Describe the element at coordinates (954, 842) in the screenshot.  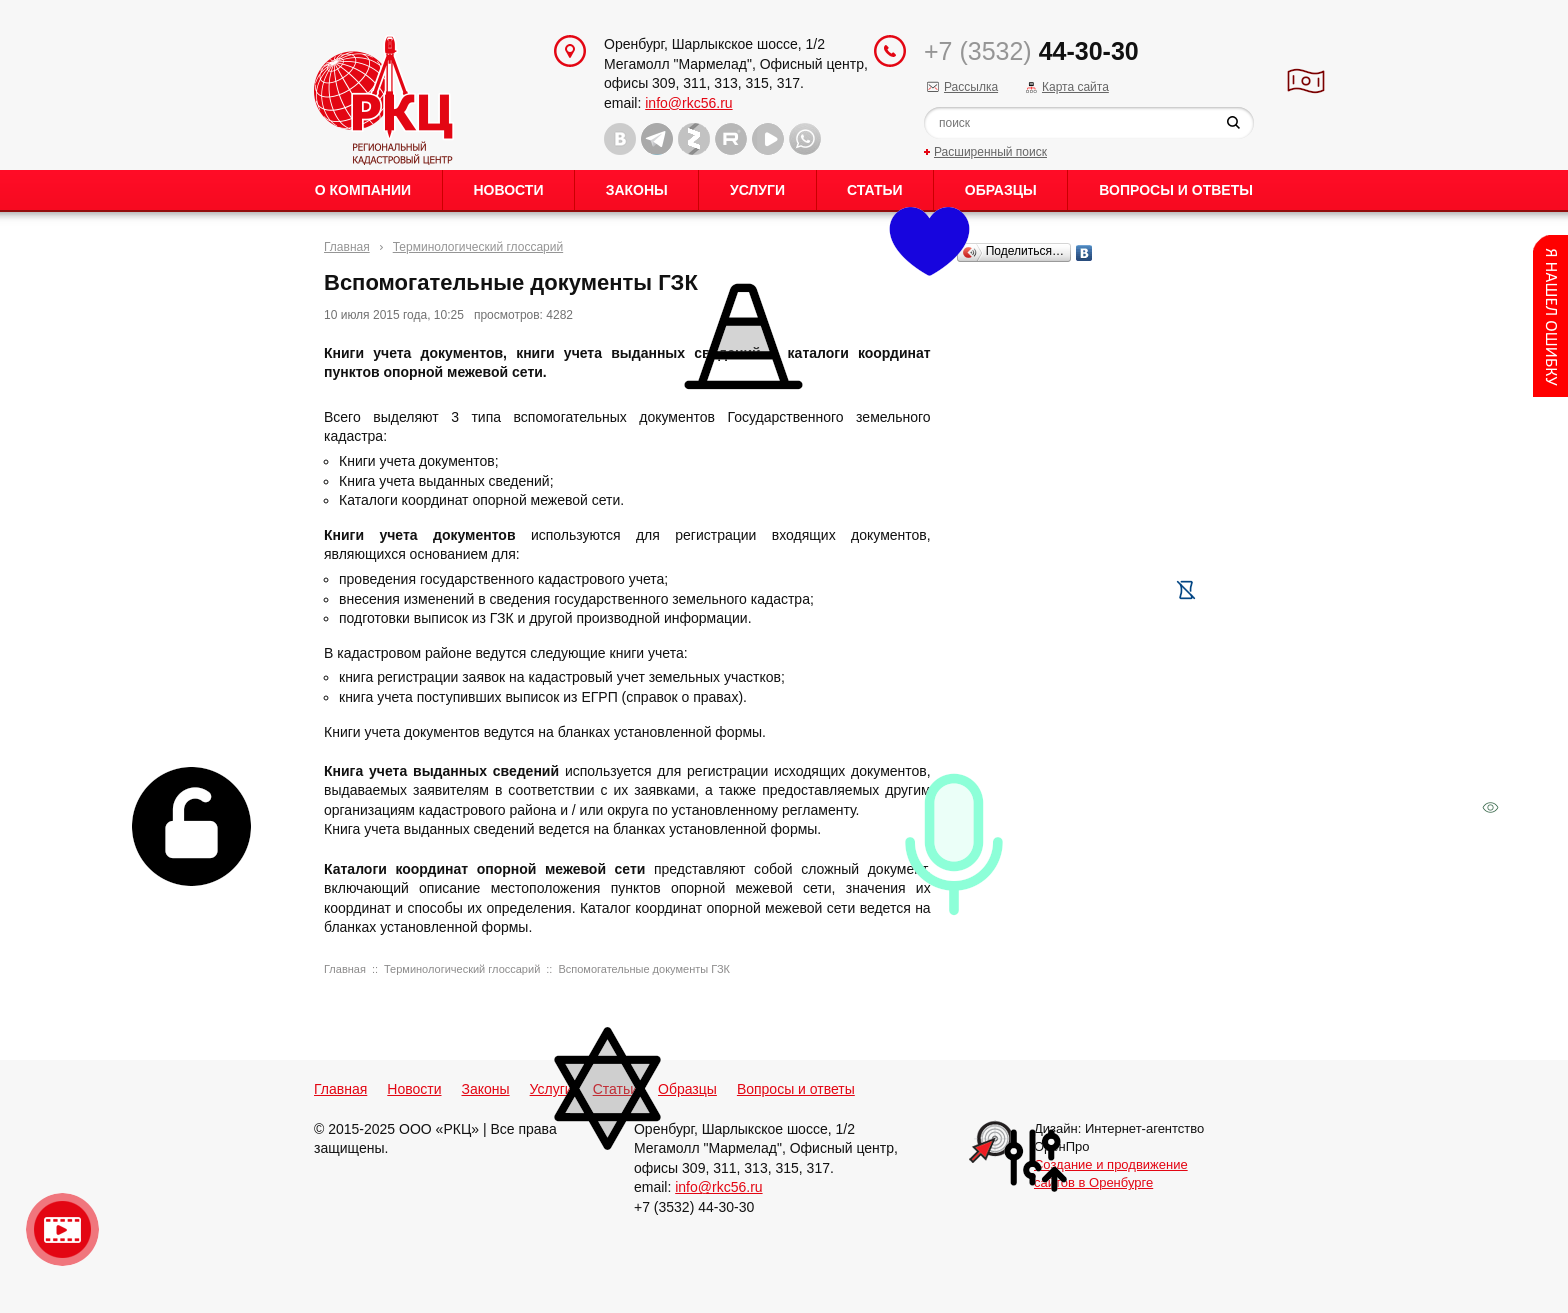
I see `tap to start voice recording` at that location.